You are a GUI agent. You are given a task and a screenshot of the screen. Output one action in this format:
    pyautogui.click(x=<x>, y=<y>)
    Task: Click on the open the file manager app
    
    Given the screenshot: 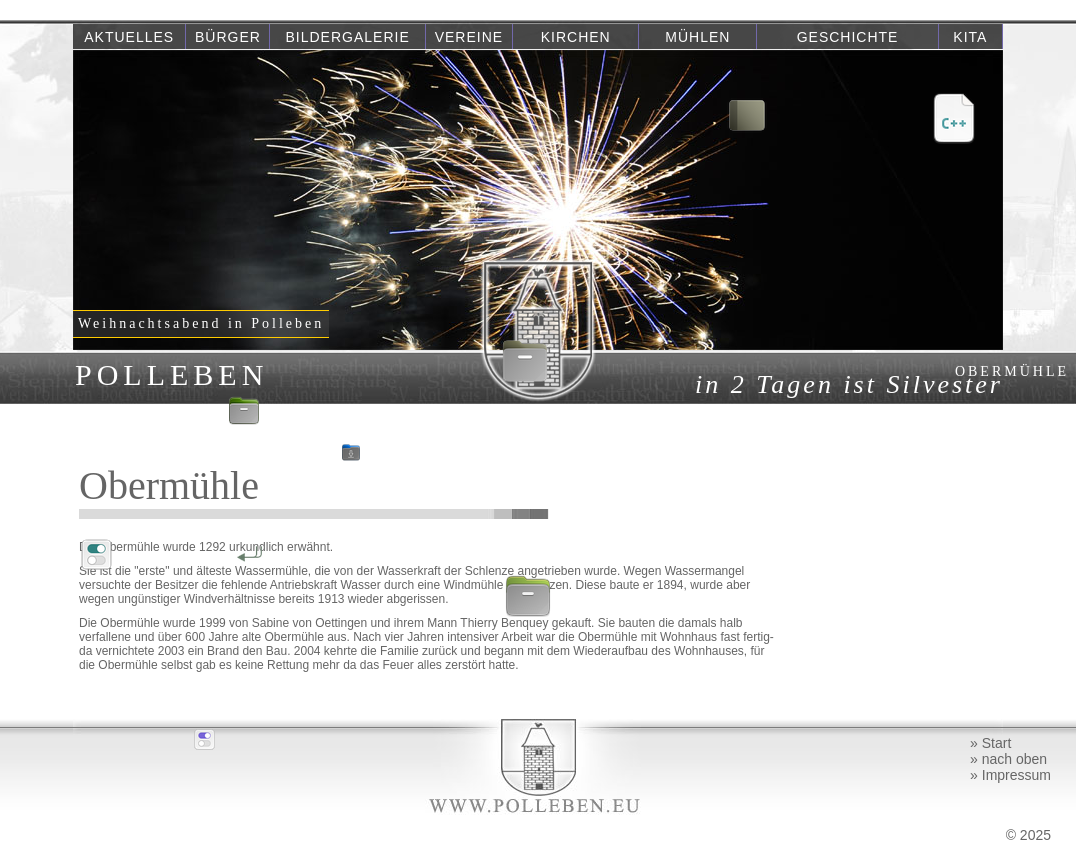 What is the action you would take?
    pyautogui.click(x=528, y=596)
    